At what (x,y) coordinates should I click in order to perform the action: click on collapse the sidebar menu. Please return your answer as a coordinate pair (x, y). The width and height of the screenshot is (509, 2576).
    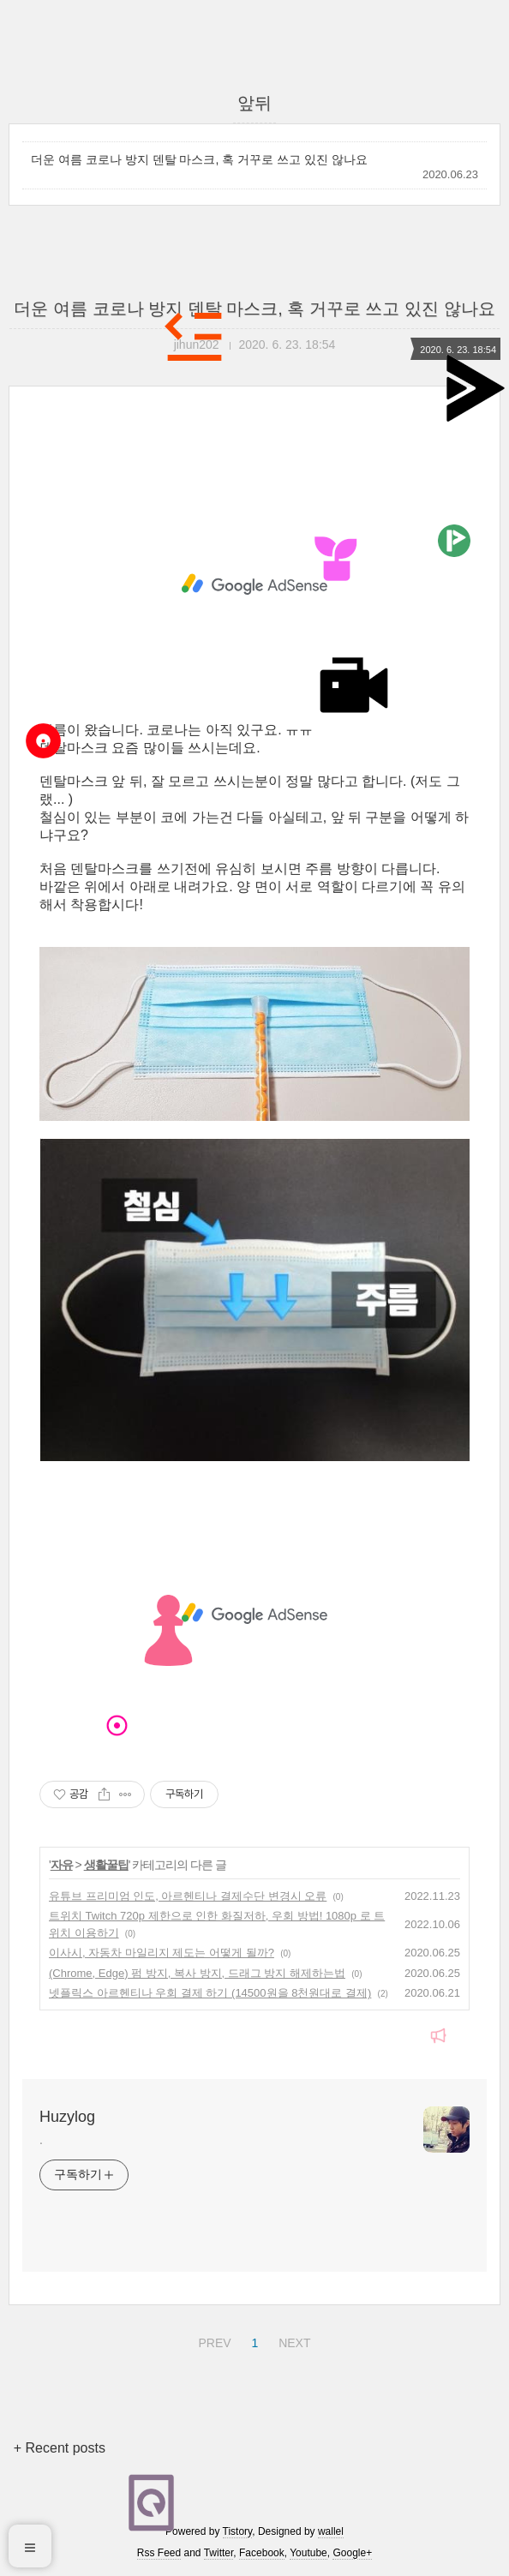
    Looking at the image, I should click on (195, 337).